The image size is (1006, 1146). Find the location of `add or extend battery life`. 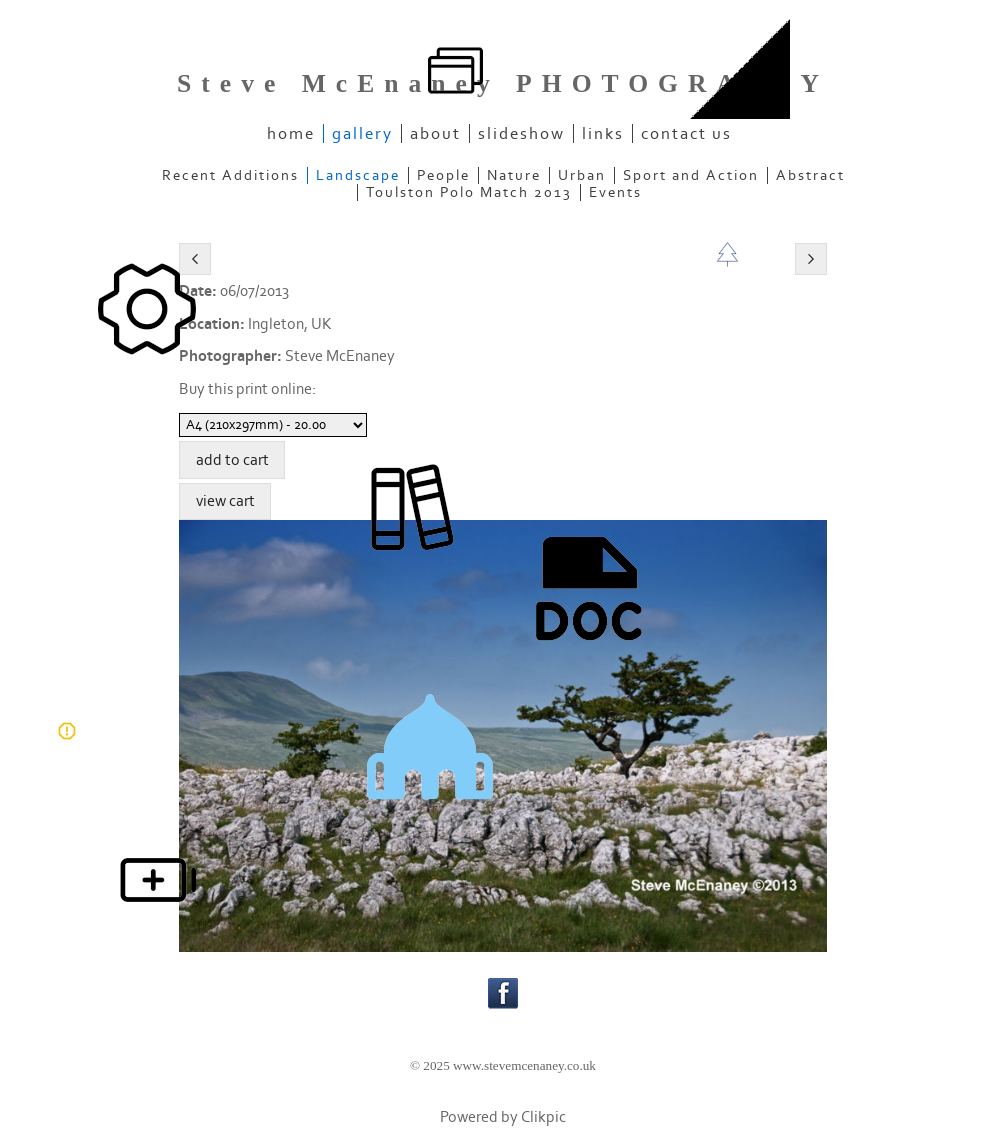

add or extend battery life is located at coordinates (157, 880).